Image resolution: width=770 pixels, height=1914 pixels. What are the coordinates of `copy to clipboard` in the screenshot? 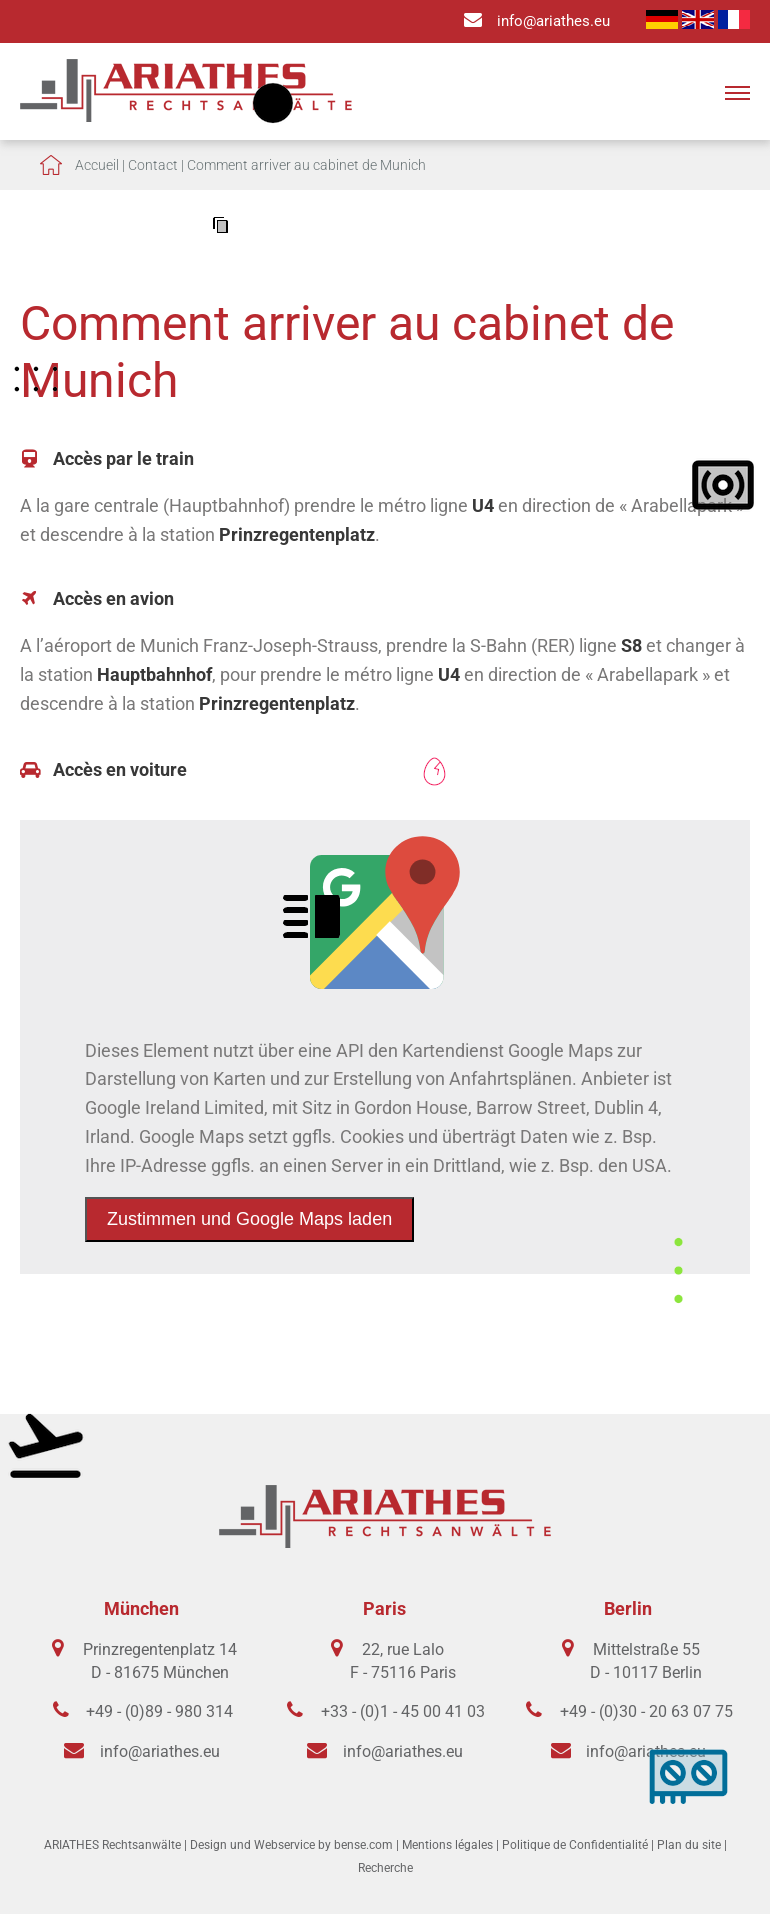 It's located at (221, 225).